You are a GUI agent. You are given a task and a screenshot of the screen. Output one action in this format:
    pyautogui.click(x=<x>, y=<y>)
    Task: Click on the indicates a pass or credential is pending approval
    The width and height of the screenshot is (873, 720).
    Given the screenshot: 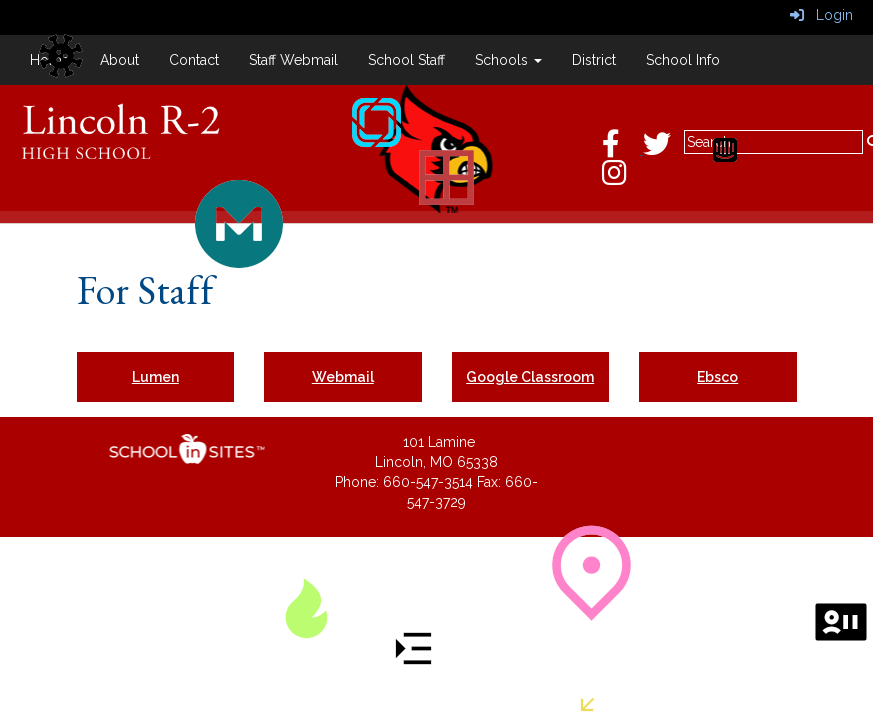 What is the action you would take?
    pyautogui.click(x=841, y=622)
    